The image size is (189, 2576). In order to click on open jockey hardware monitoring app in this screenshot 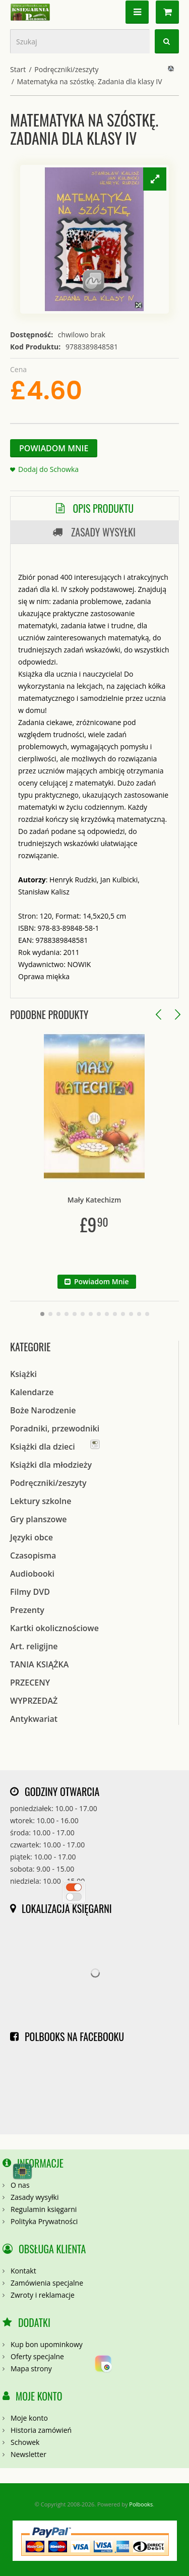, I will do `click(22, 2171)`.